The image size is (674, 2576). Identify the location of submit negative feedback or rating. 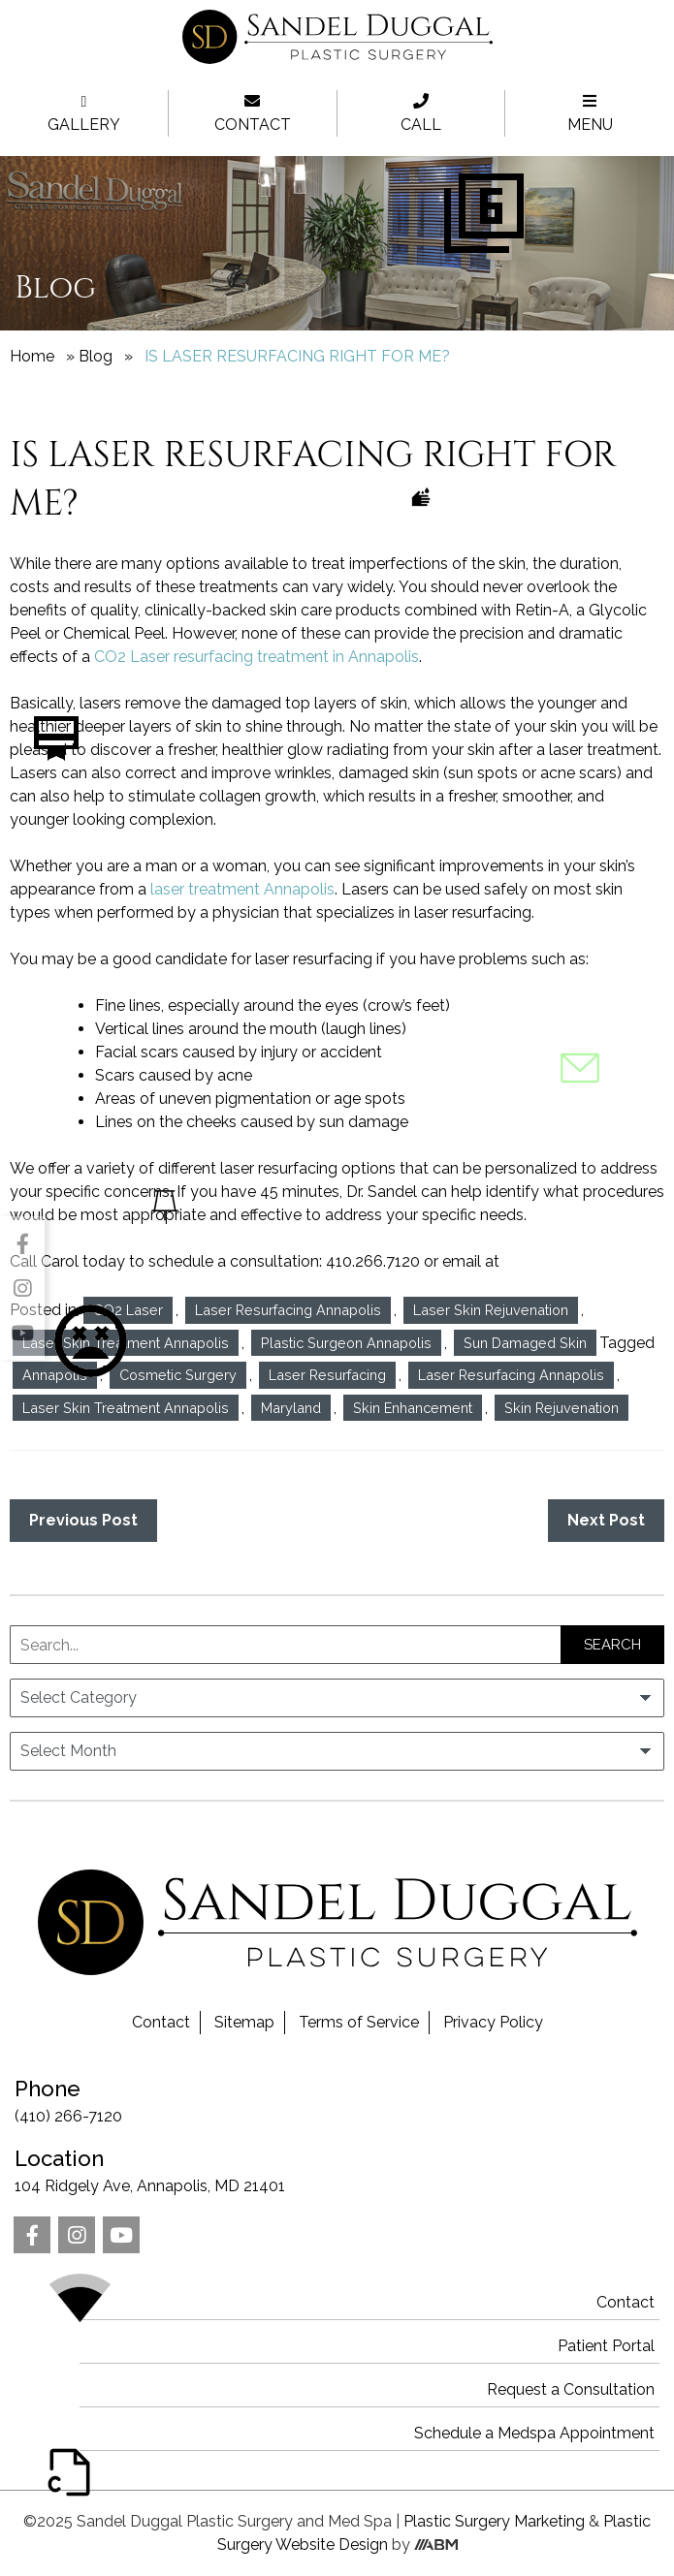
(90, 1340).